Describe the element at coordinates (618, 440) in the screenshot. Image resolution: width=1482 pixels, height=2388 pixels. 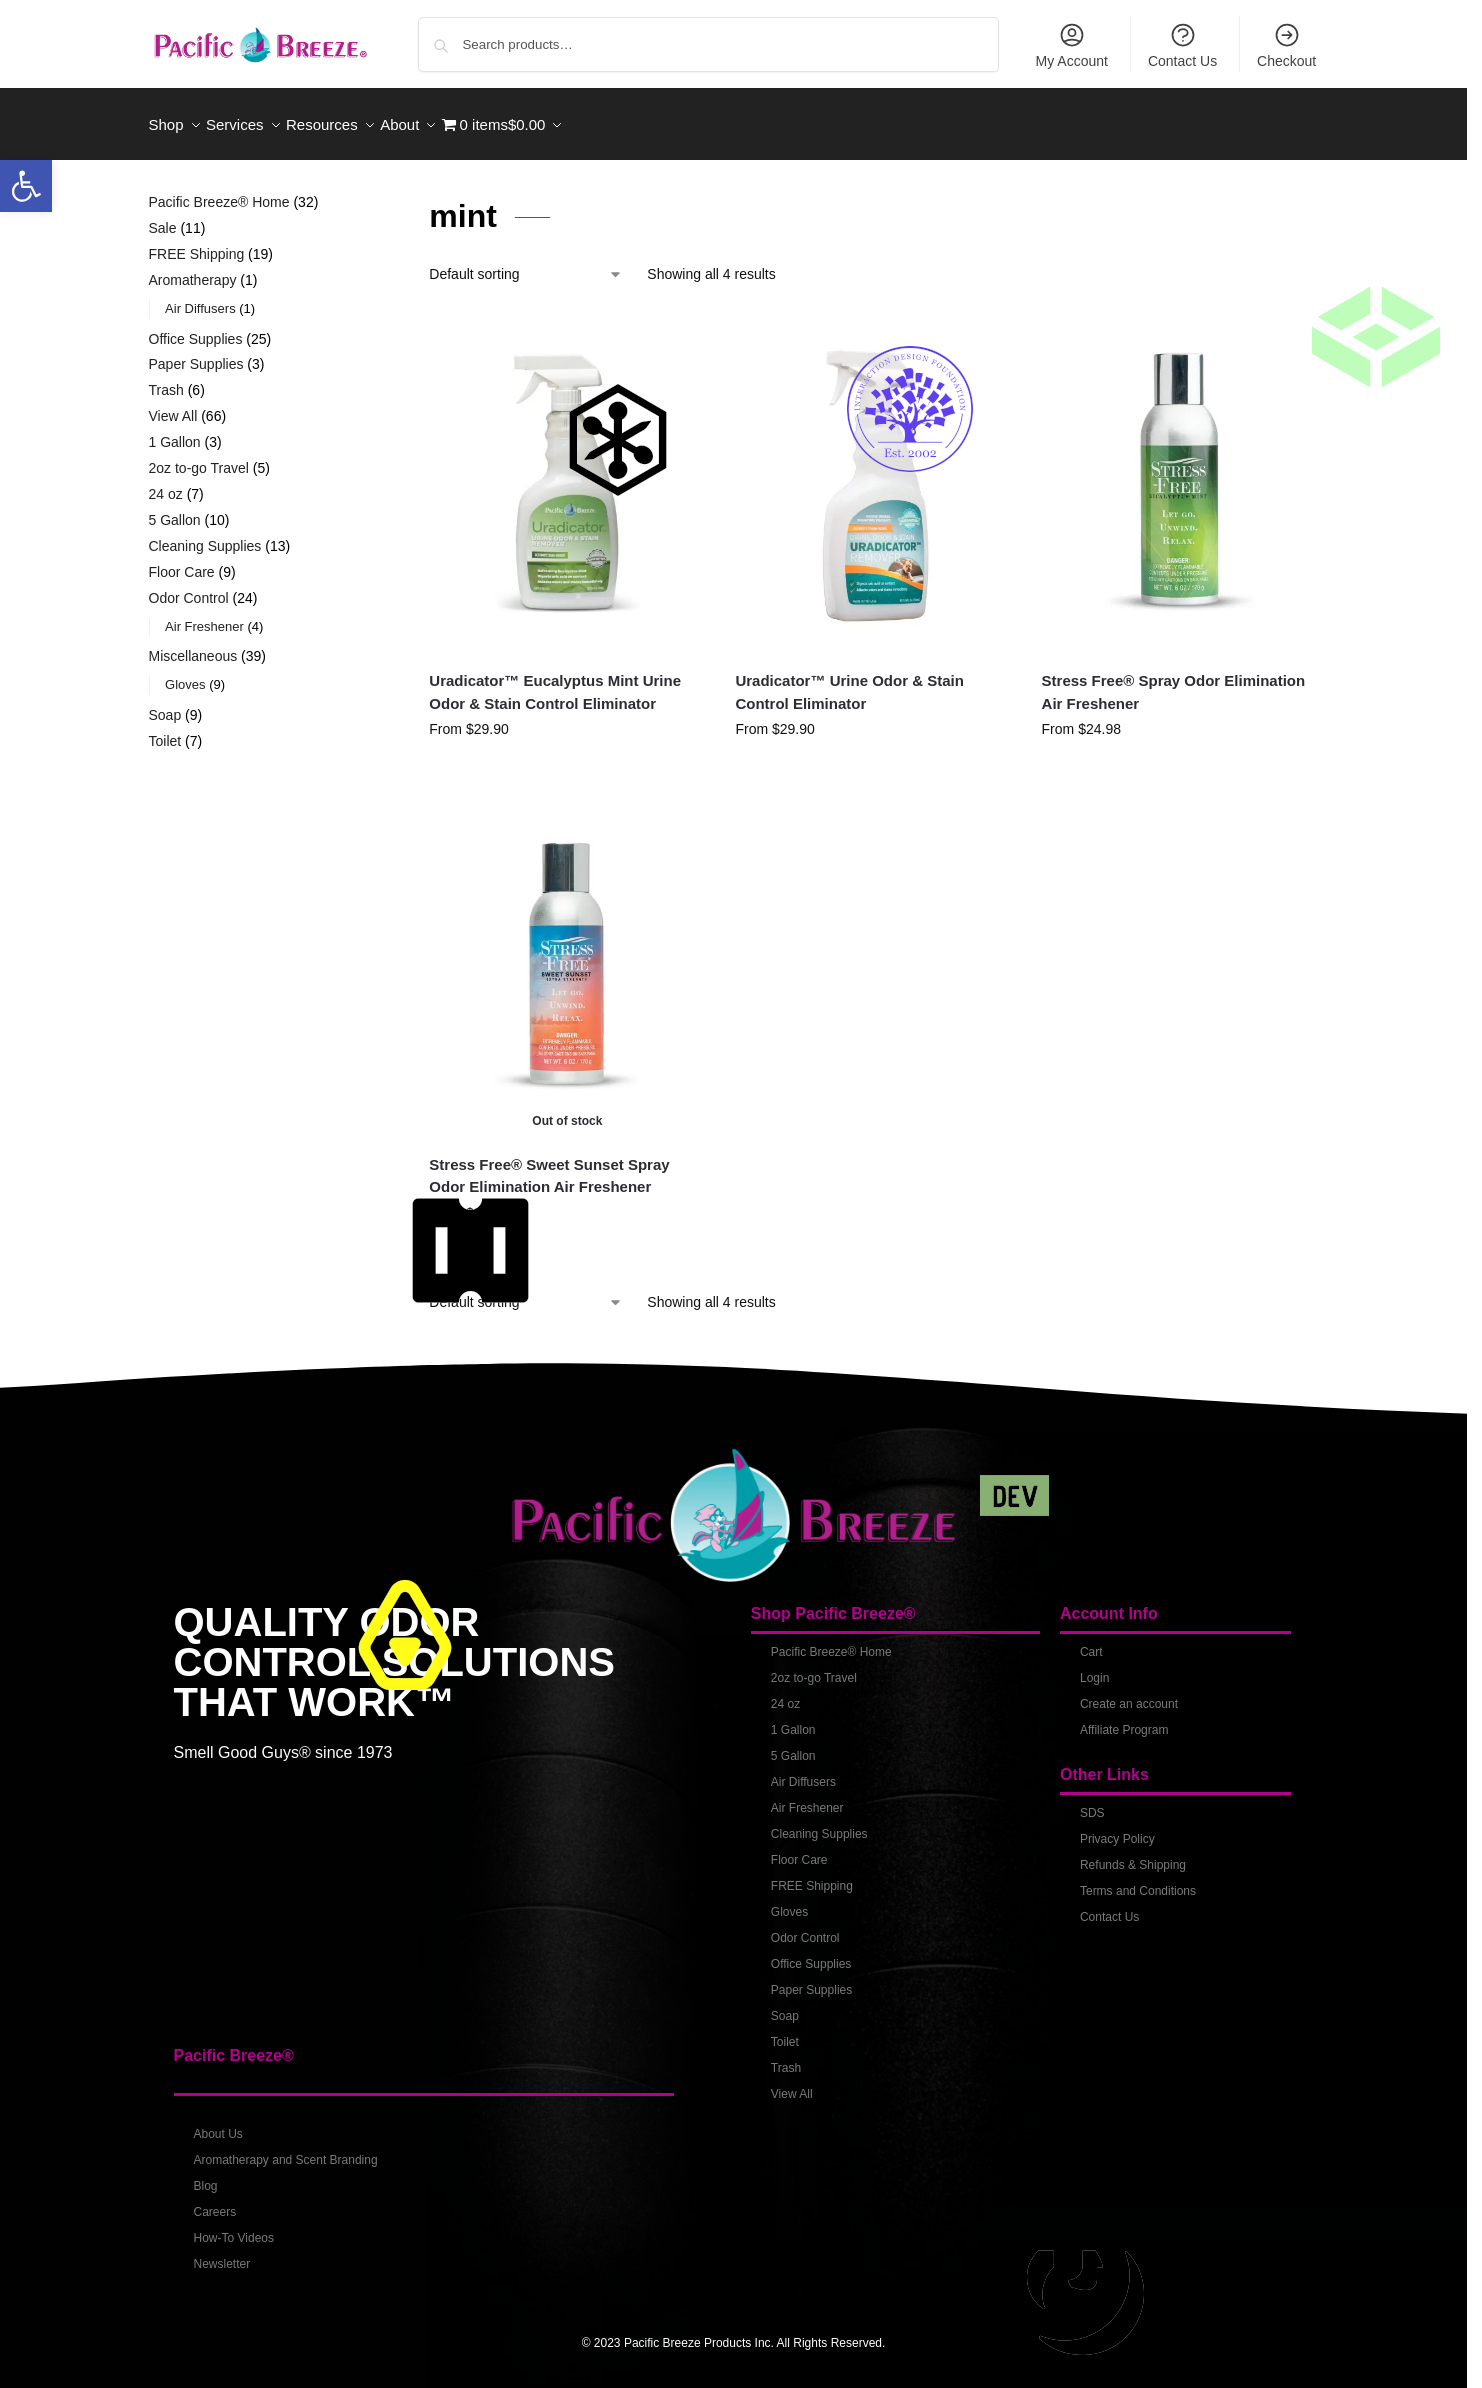
I see `legacy games logo` at that location.